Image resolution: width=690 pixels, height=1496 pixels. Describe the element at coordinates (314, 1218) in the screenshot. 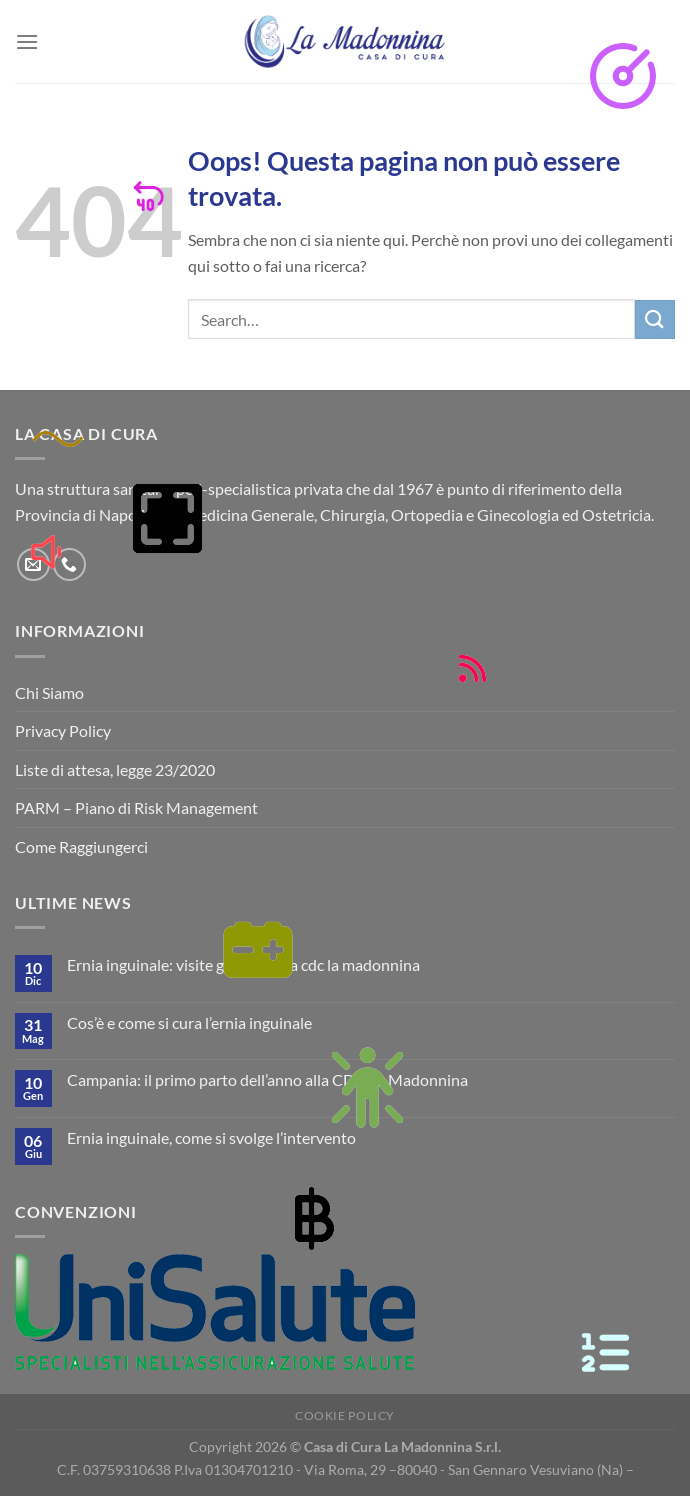

I see `indicates thai baht currency` at that location.